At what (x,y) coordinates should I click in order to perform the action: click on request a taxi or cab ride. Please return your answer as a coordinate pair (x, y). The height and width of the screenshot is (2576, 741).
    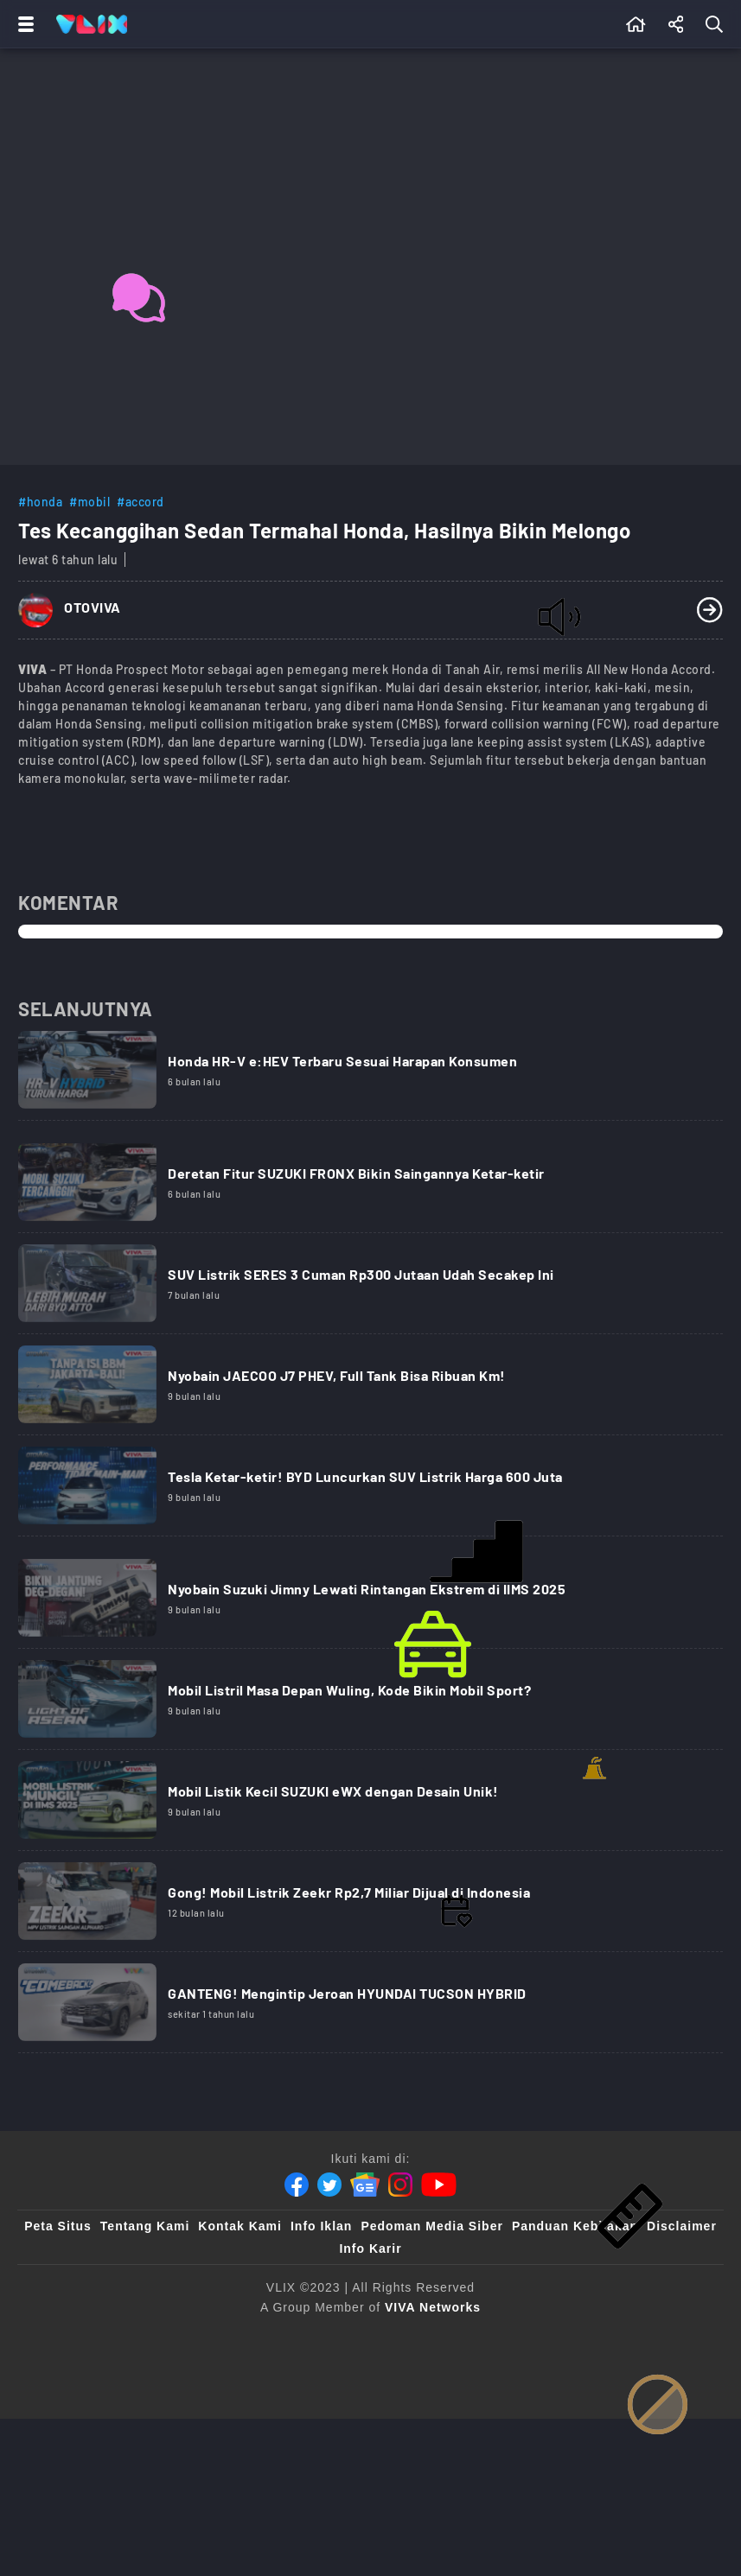
    Looking at the image, I should click on (432, 1649).